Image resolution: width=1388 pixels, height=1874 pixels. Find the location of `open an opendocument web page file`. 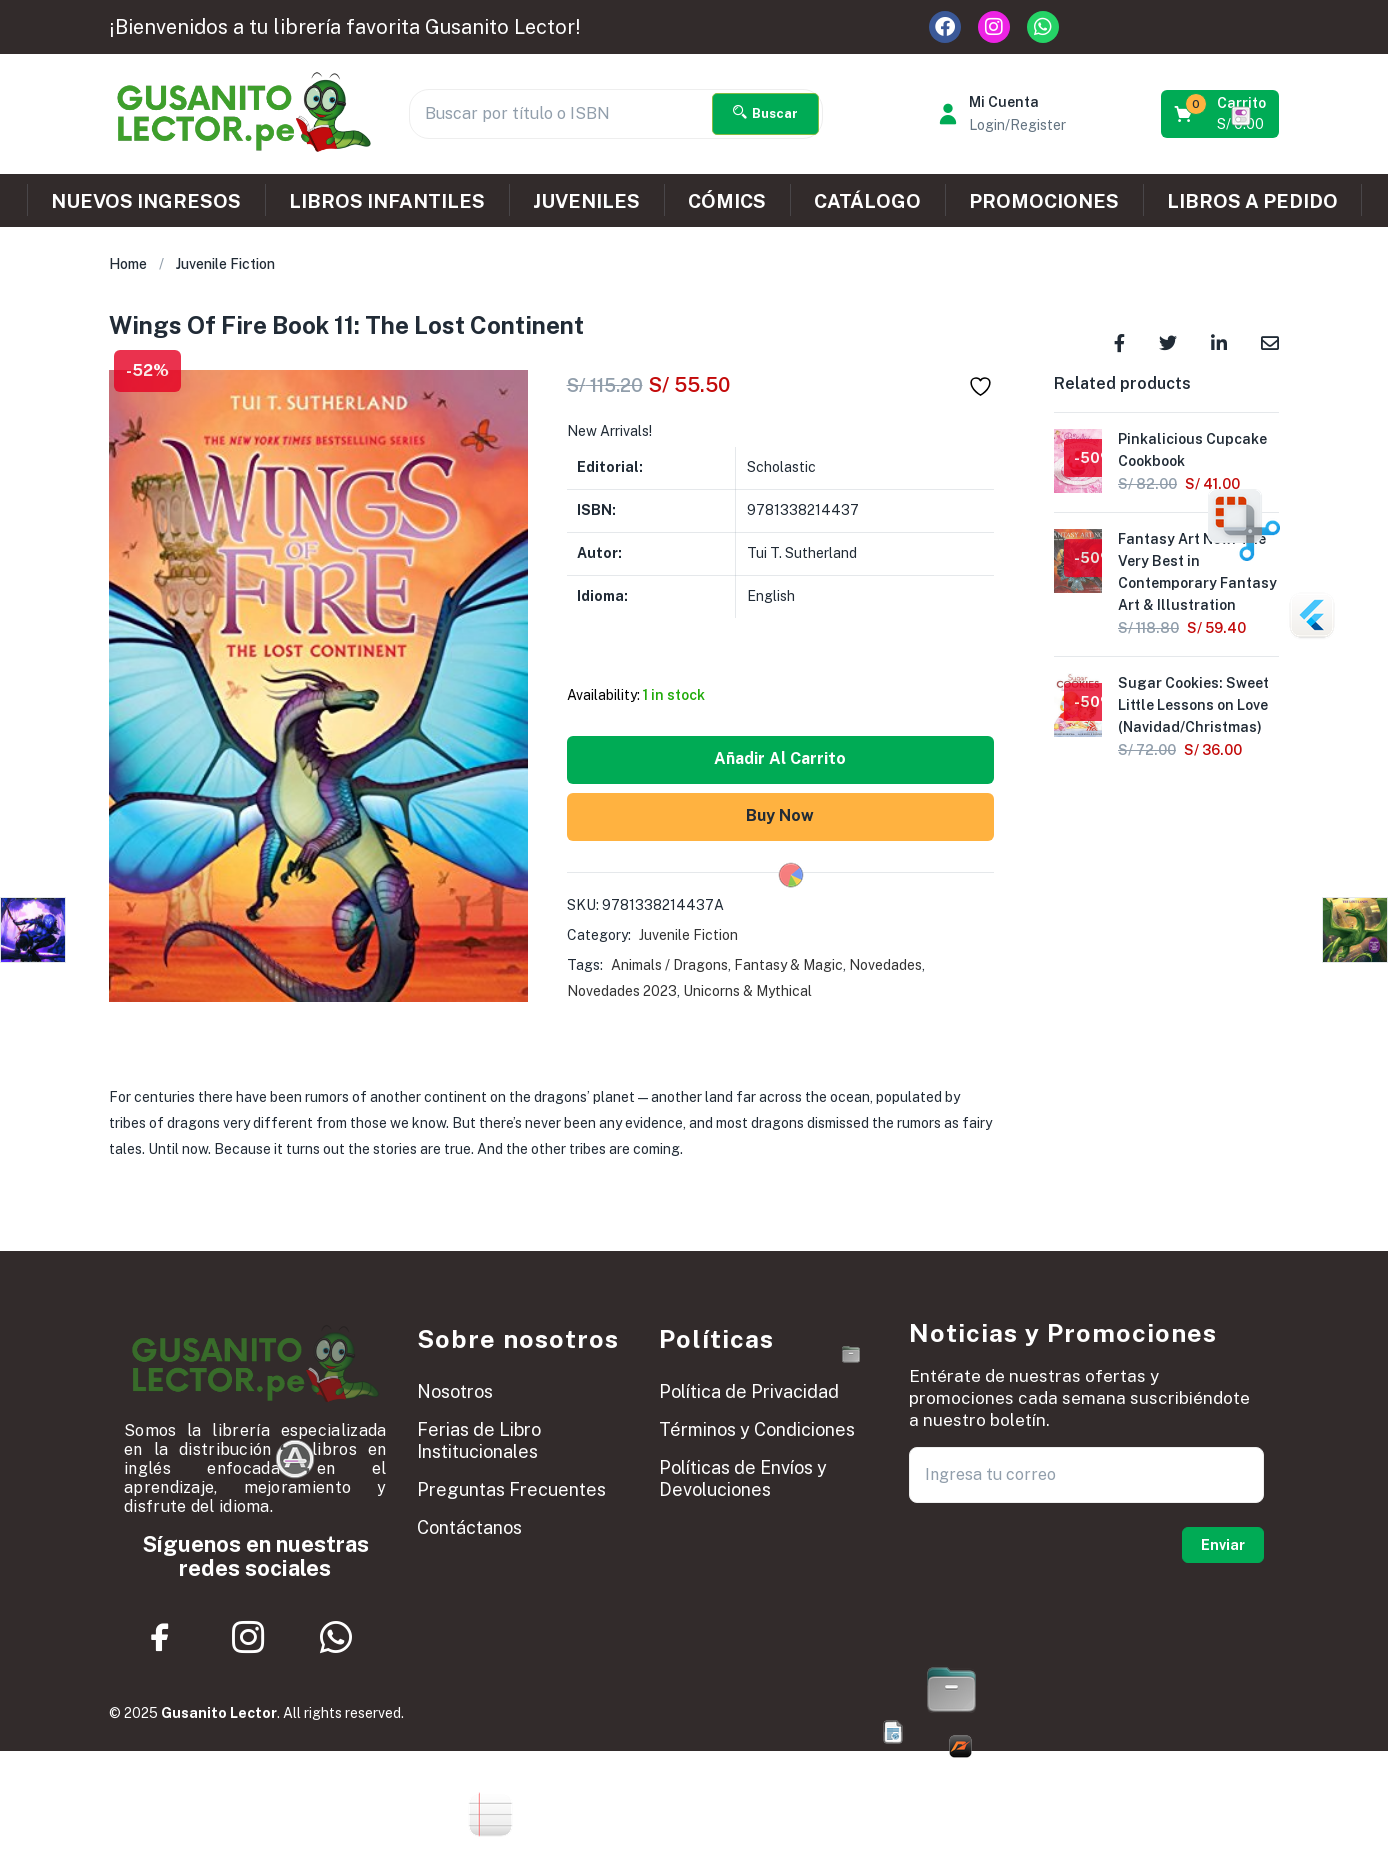

open an opendocument web page file is located at coordinates (893, 1732).